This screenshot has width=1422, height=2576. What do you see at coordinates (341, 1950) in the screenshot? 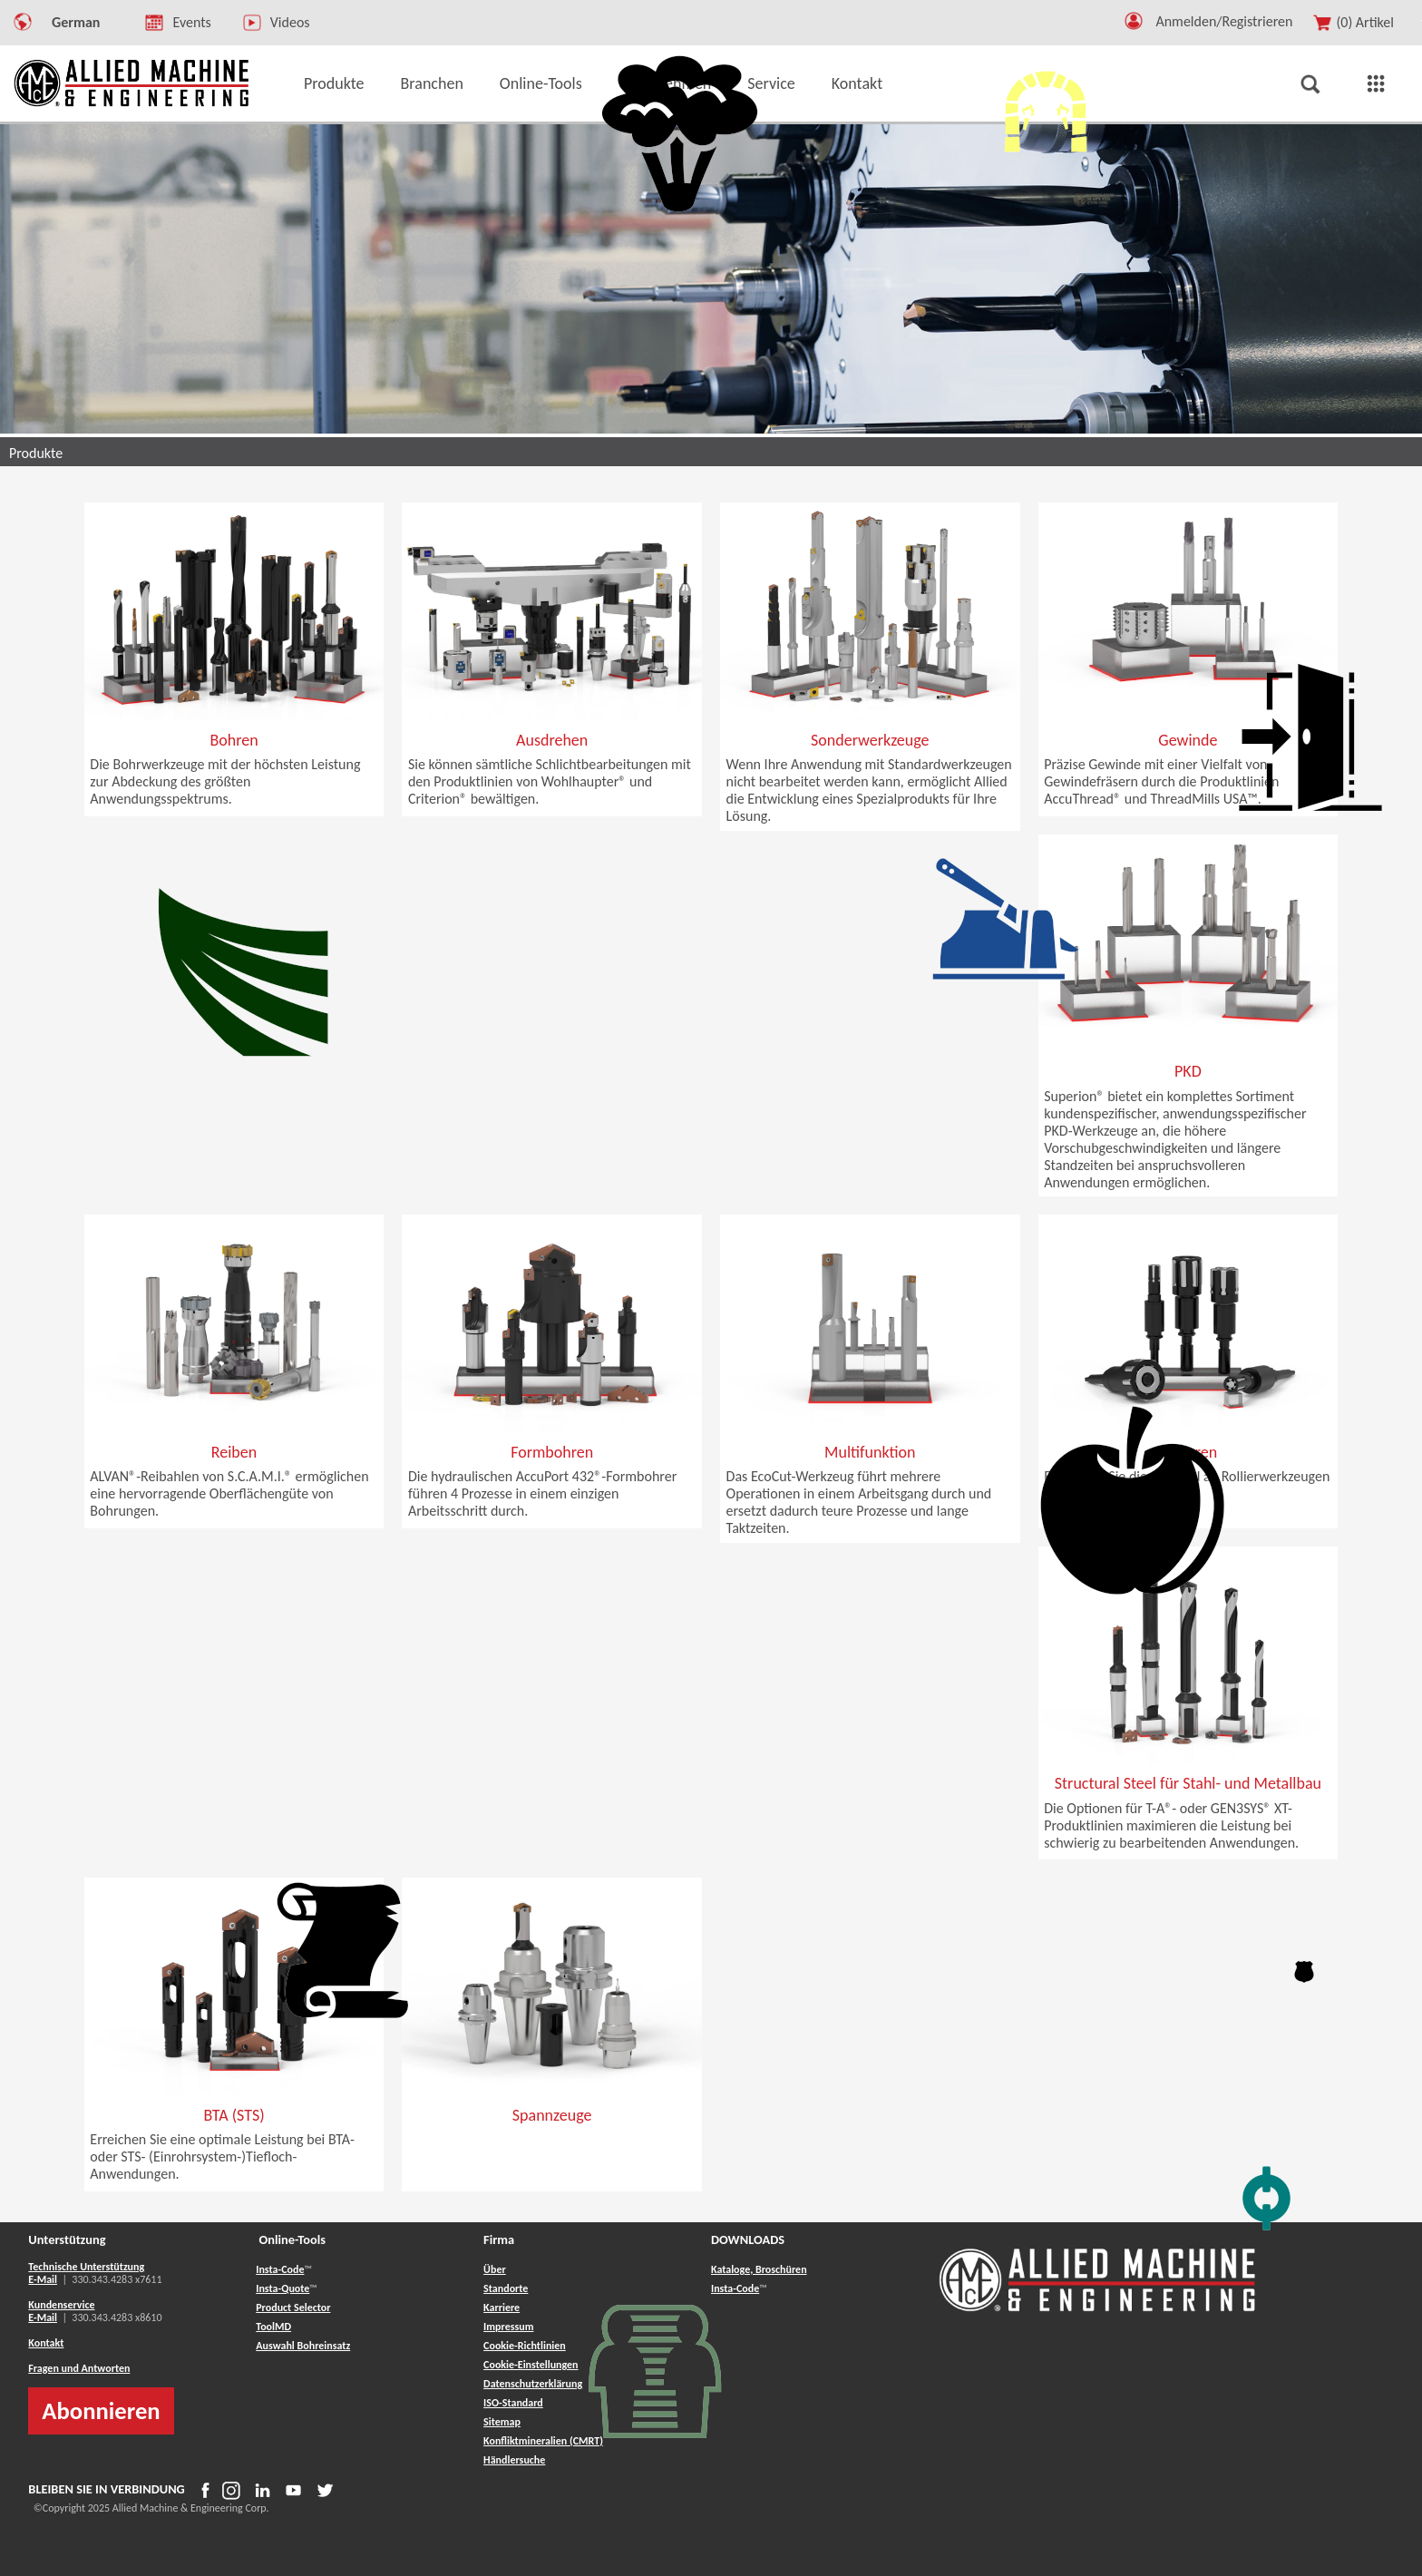
I see `view quest details or storyline` at bounding box center [341, 1950].